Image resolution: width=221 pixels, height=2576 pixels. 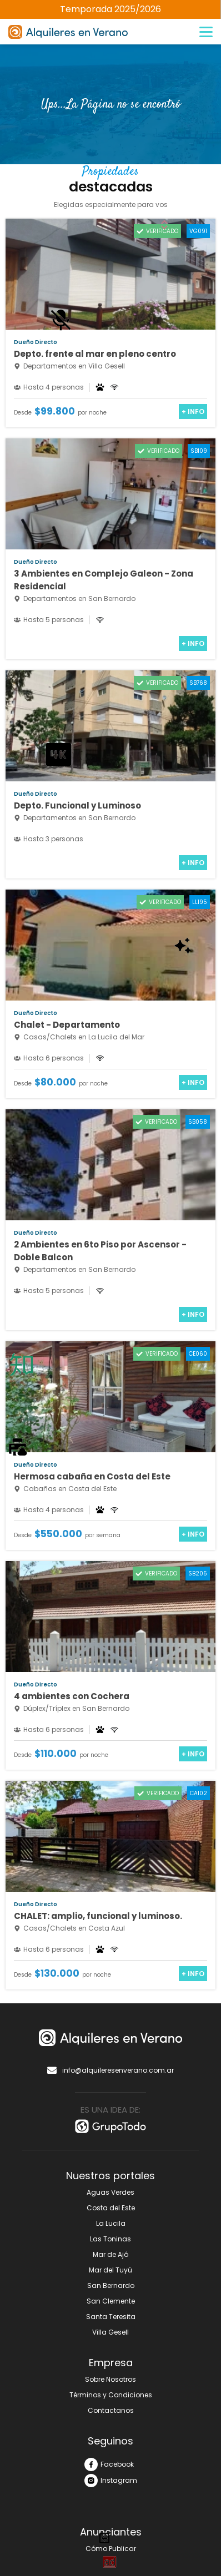 What do you see at coordinates (17, 1447) in the screenshot?
I see `print to a cloud-connected printer` at bounding box center [17, 1447].